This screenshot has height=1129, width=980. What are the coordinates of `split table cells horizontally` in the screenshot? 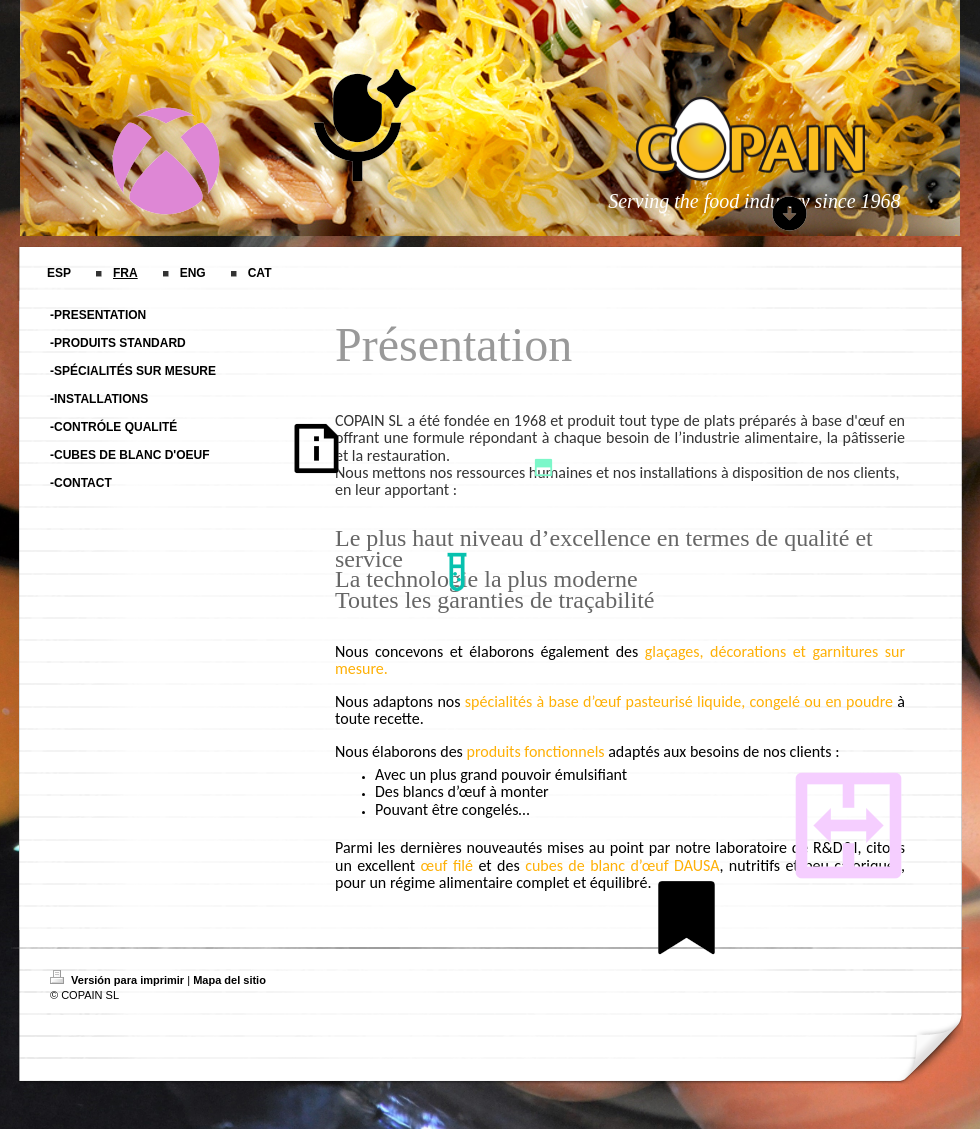 It's located at (848, 825).